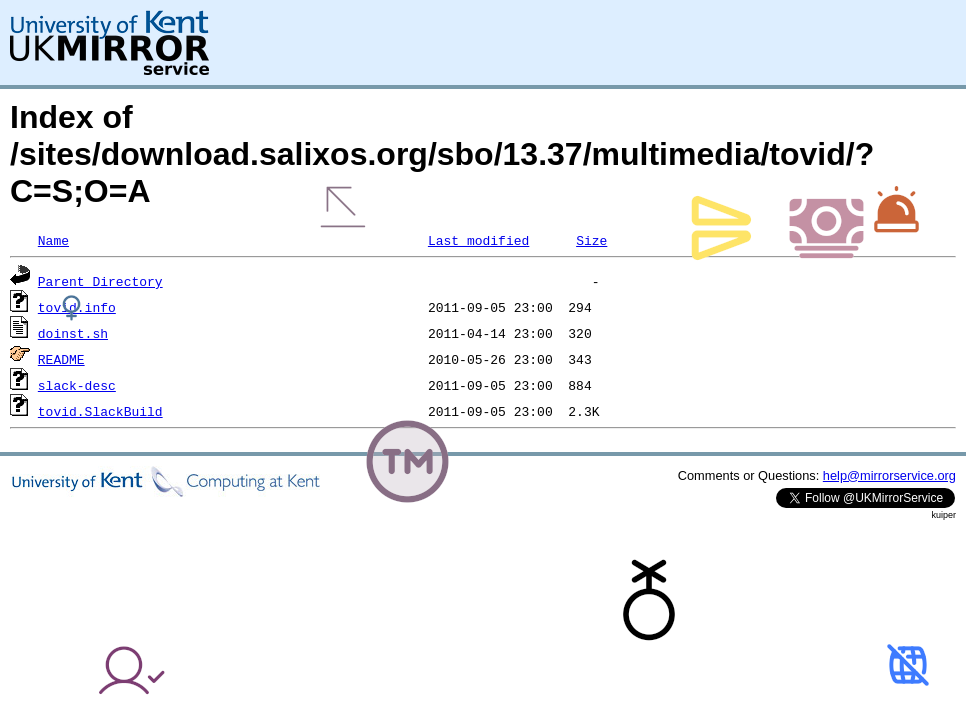  I want to click on indicates female gender option, so click(71, 307).